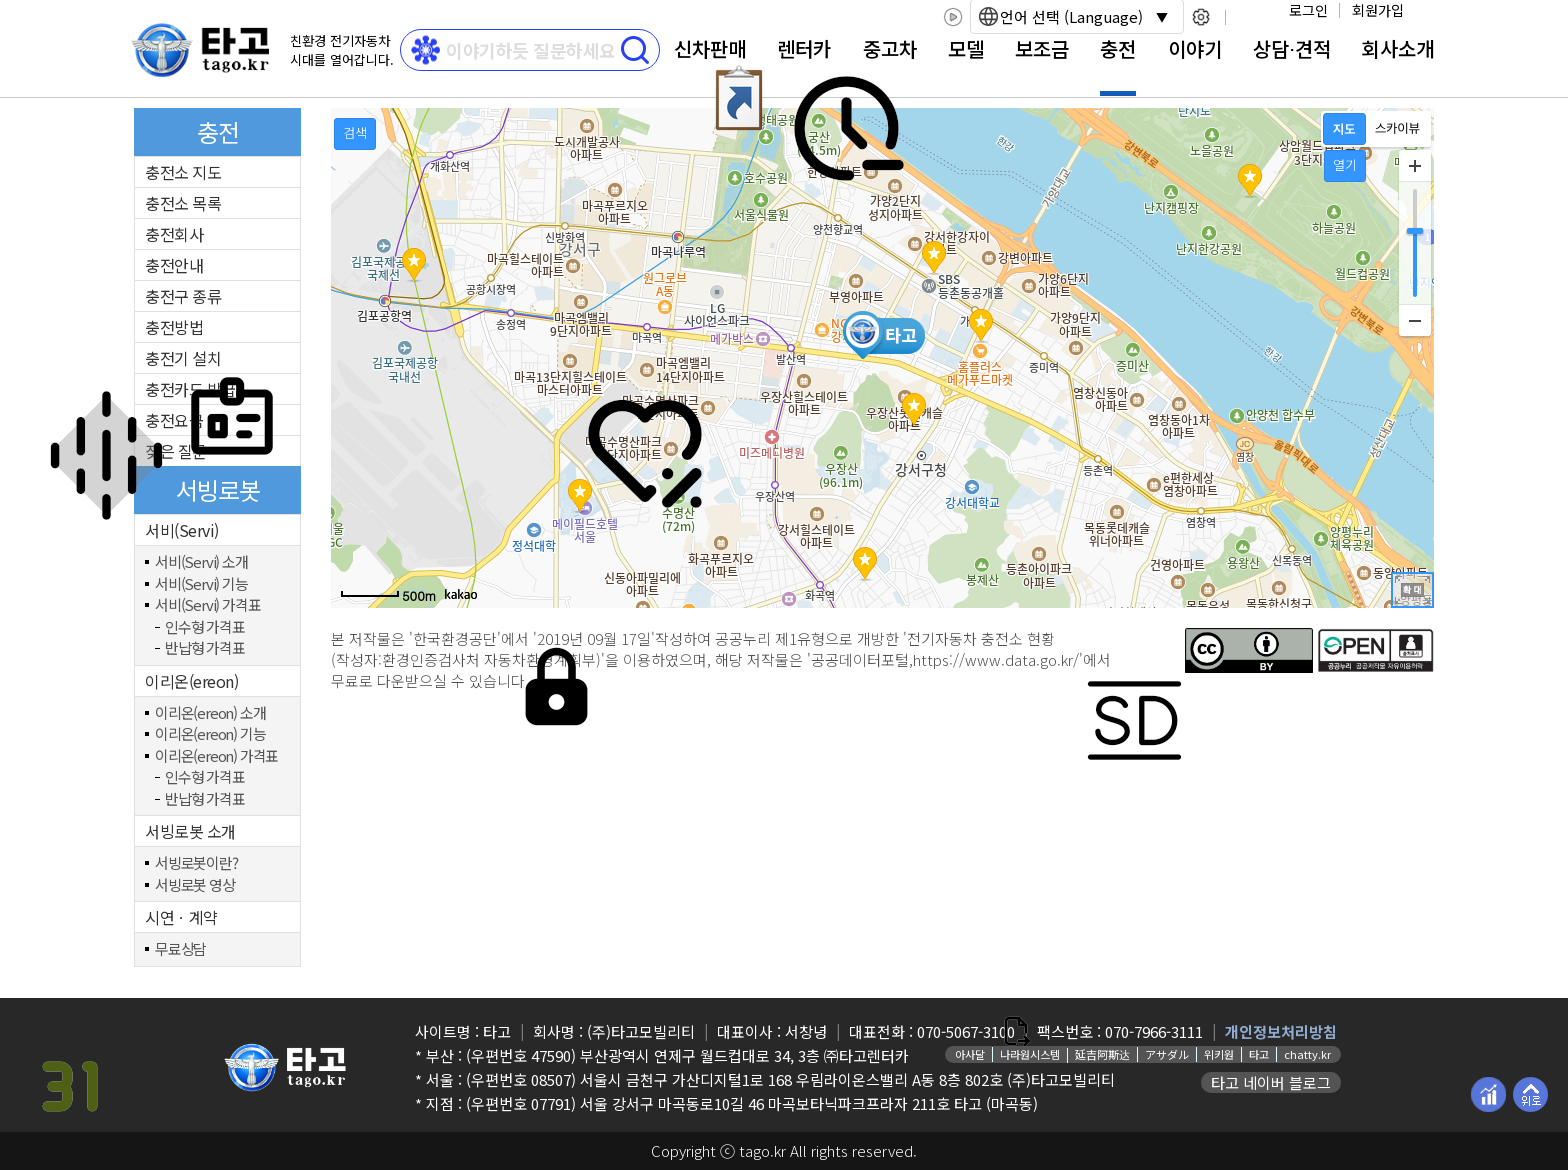 The height and width of the screenshot is (1170, 1568). Describe the element at coordinates (106, 455) in the screenshot. I see `open google podcasts app` at that location.